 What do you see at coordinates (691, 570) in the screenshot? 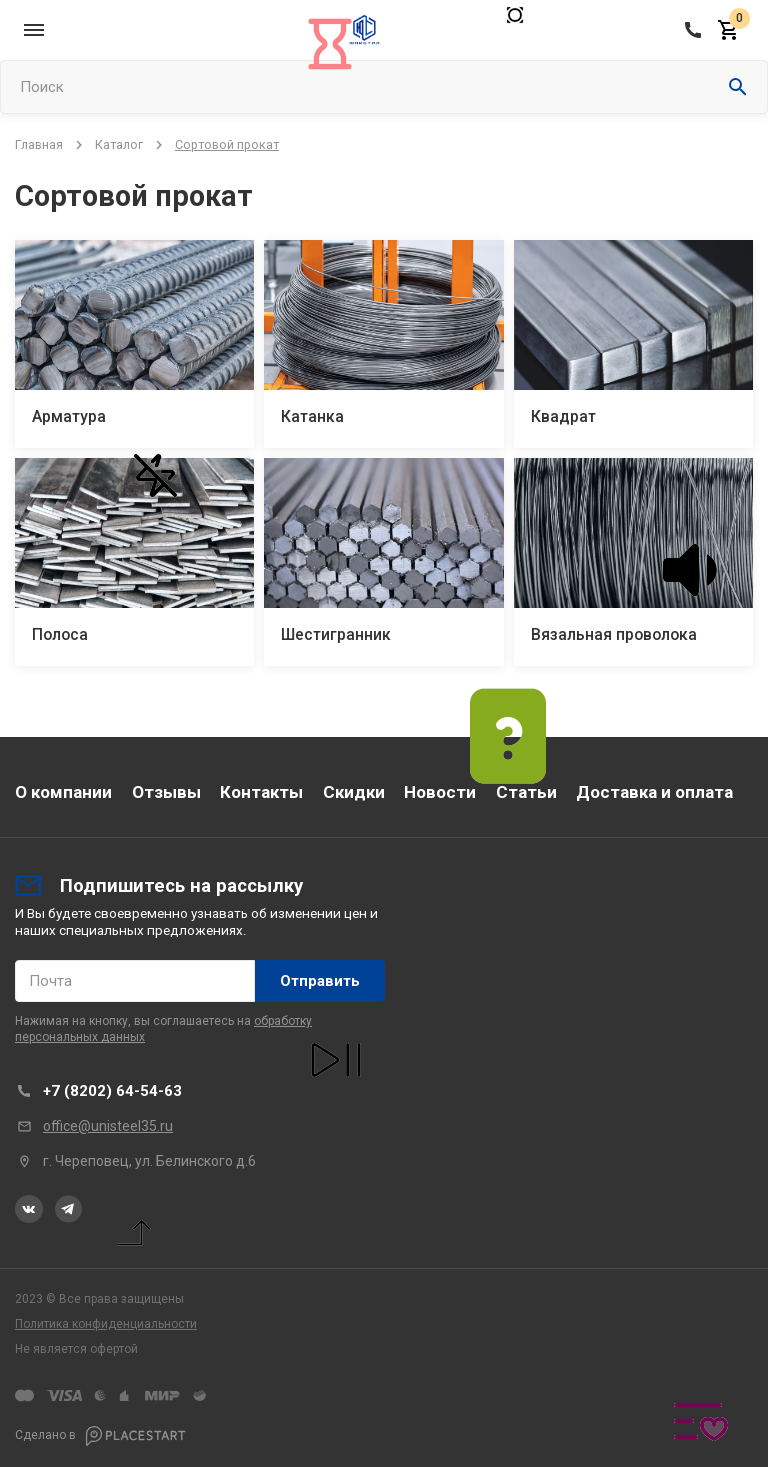
I see `decrease audio volume` at bounding box center [691, 570].